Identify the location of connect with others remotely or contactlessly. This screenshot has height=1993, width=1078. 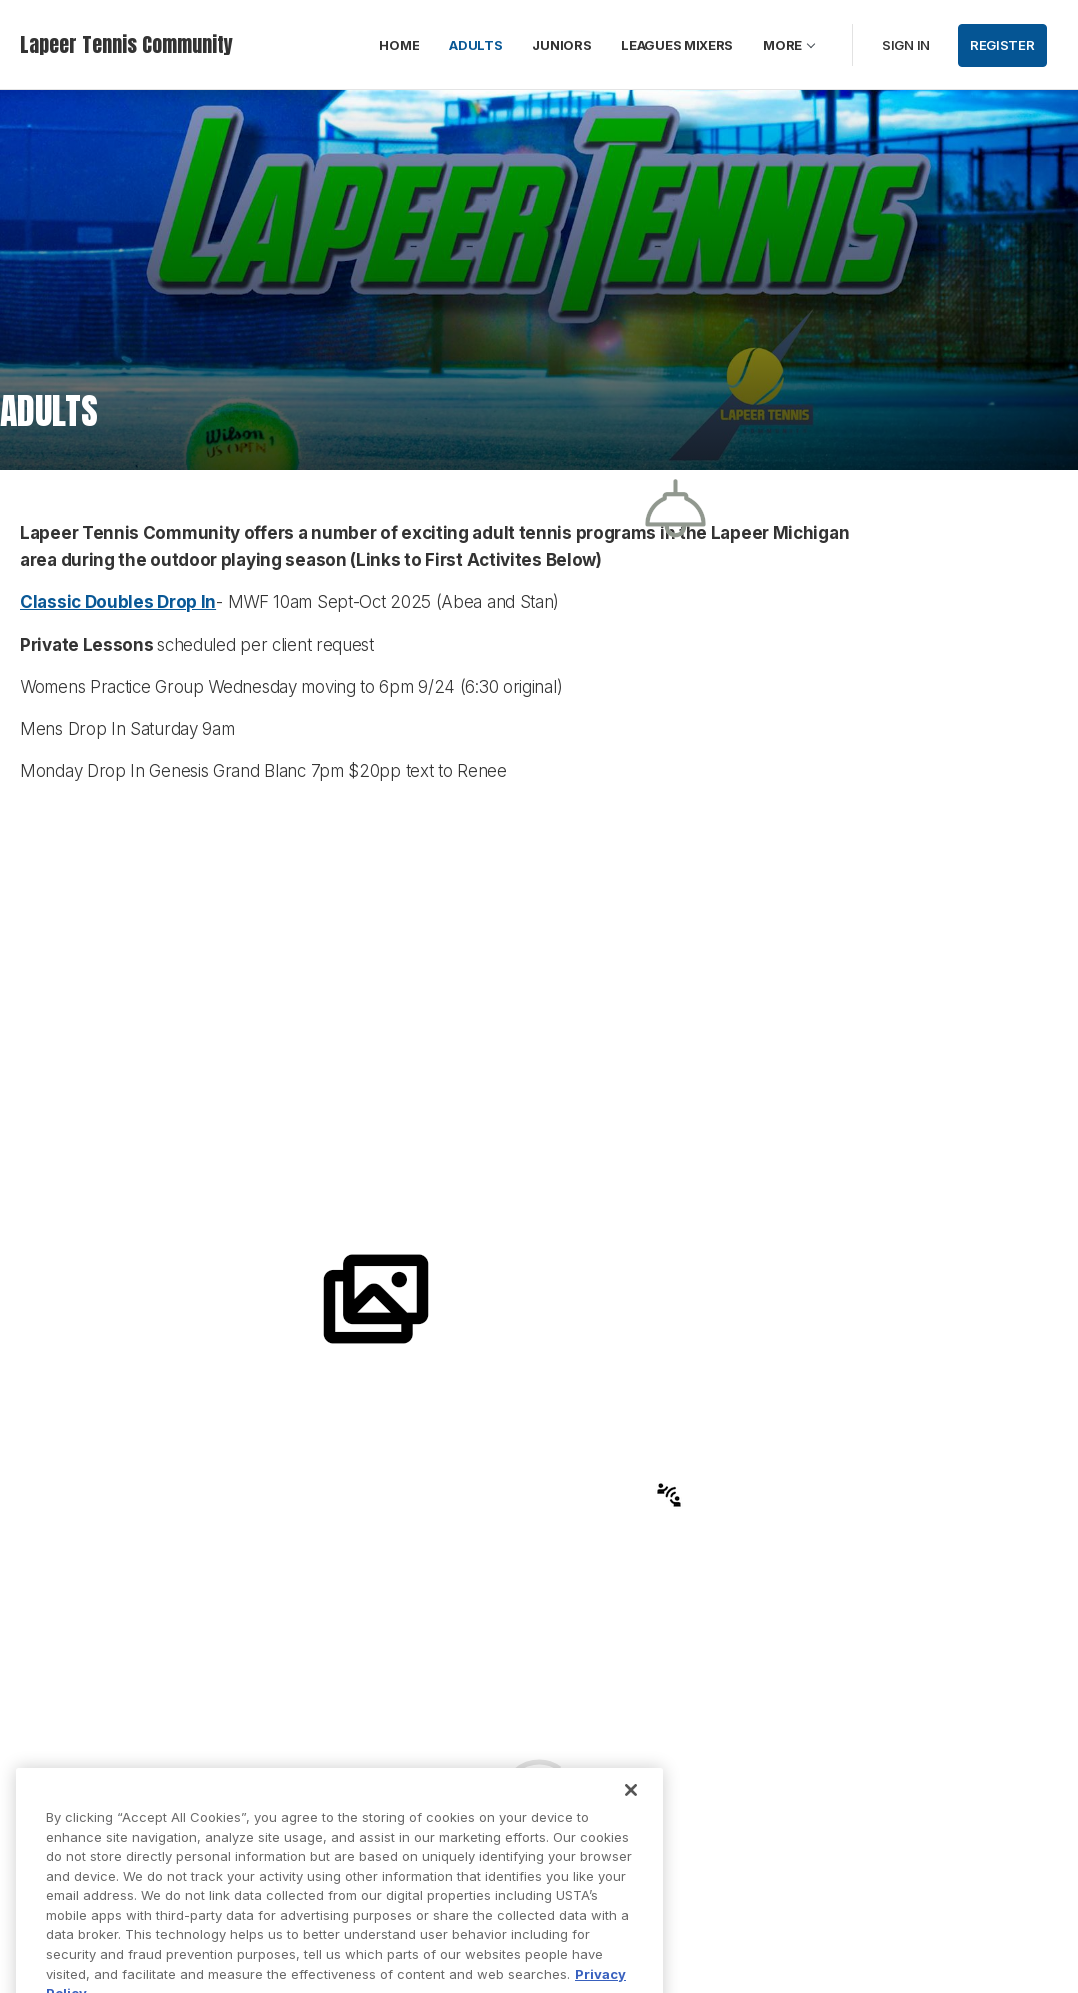
(669, 1495).